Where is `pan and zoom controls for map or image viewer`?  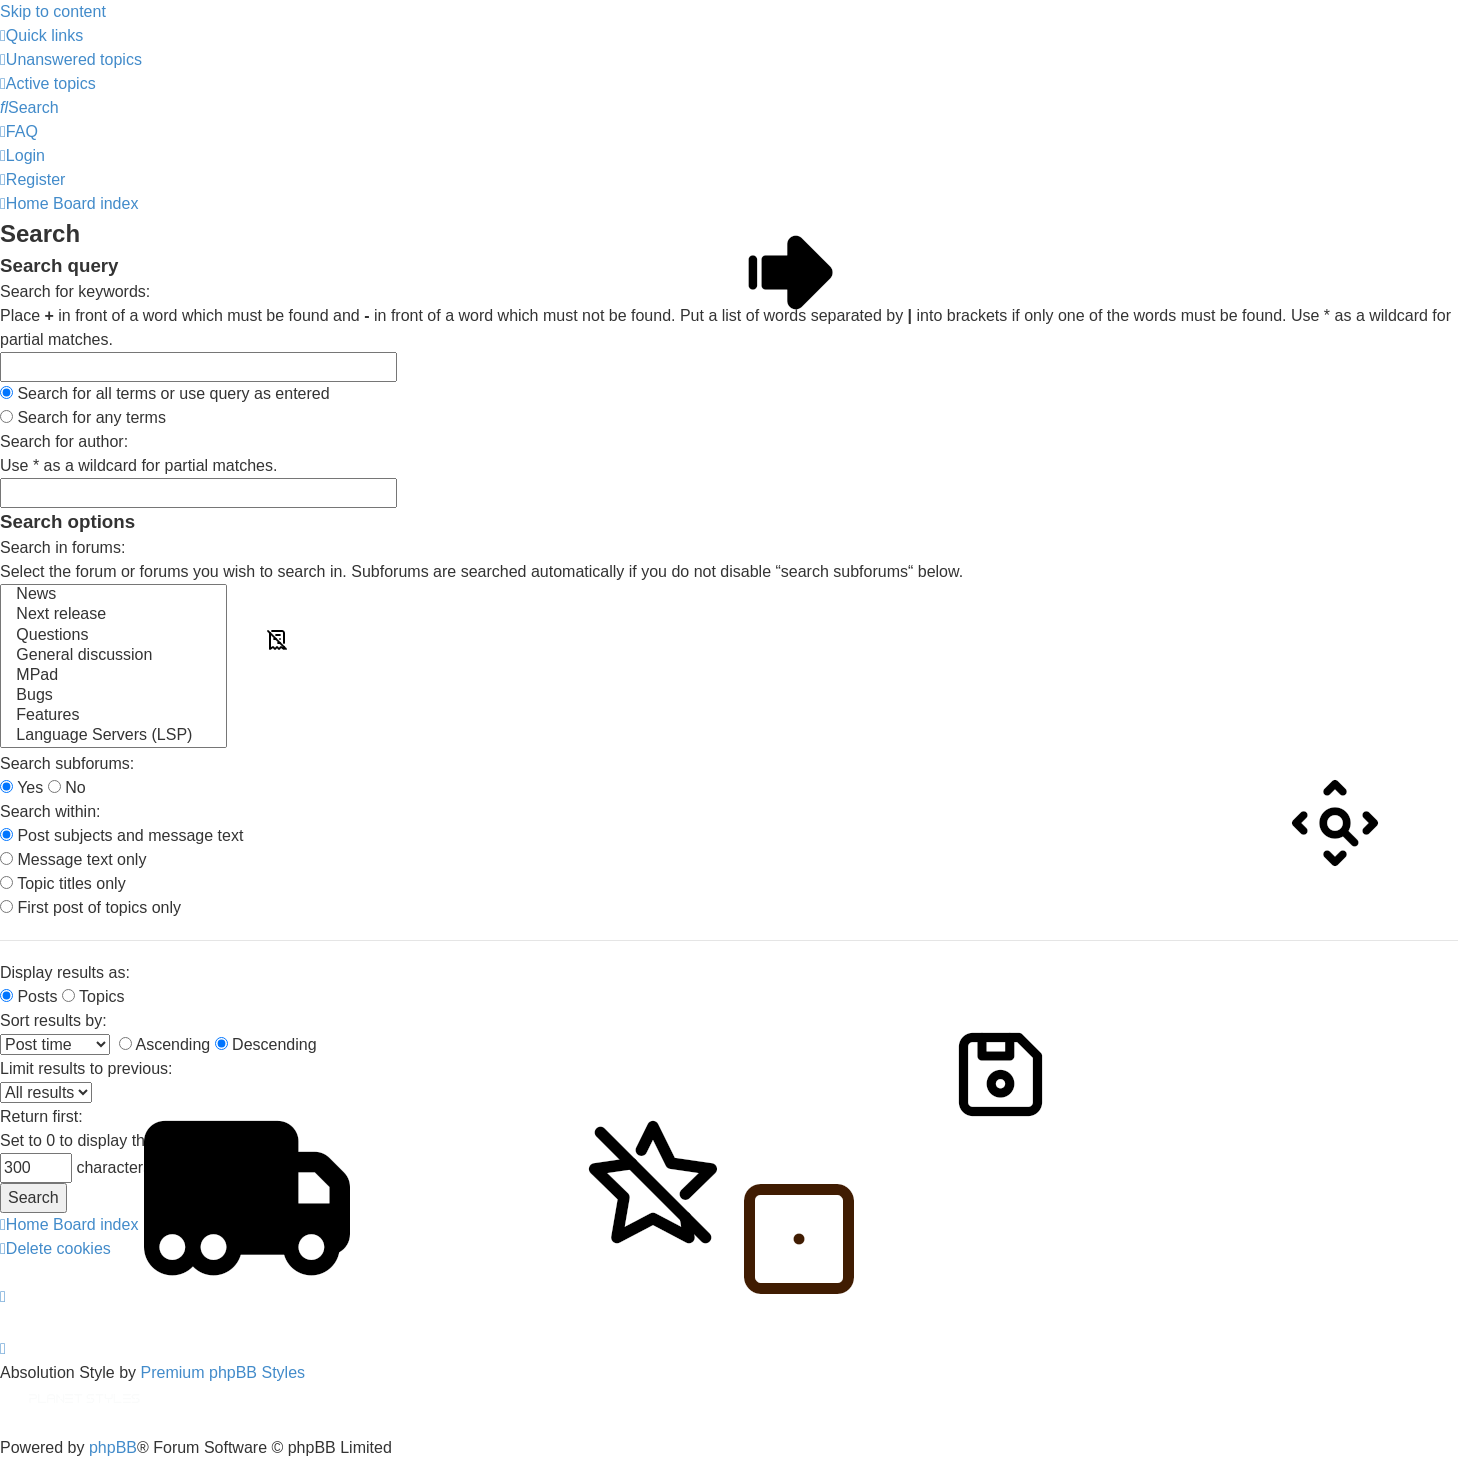
pan and zoom controls for map or image viewer is located at coordinates (1335, 823).